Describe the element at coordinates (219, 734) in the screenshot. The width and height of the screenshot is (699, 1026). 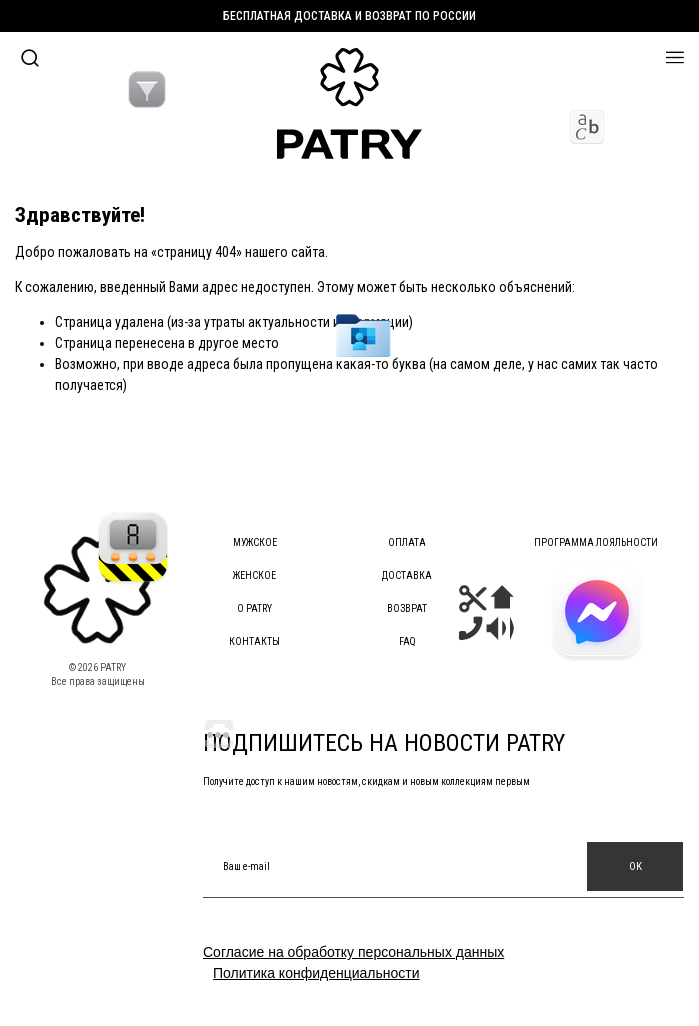
I see `indicates wired network connection in progress` at that location.